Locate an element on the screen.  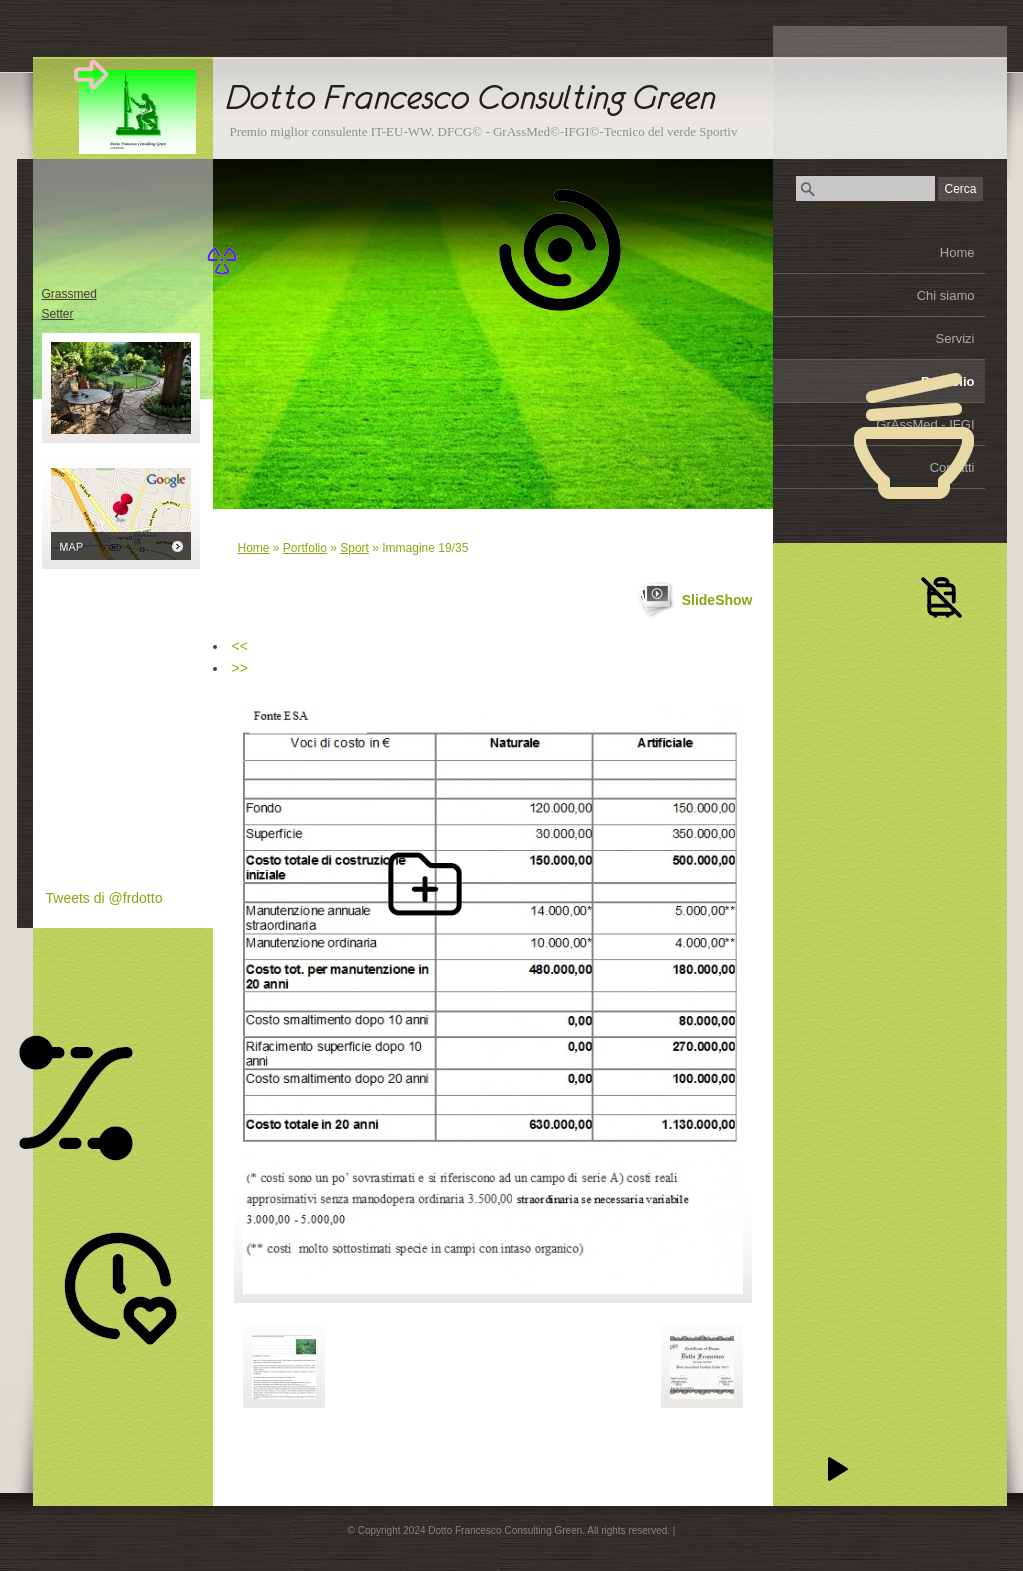
create a new folder is located at coordinates (425, 884).